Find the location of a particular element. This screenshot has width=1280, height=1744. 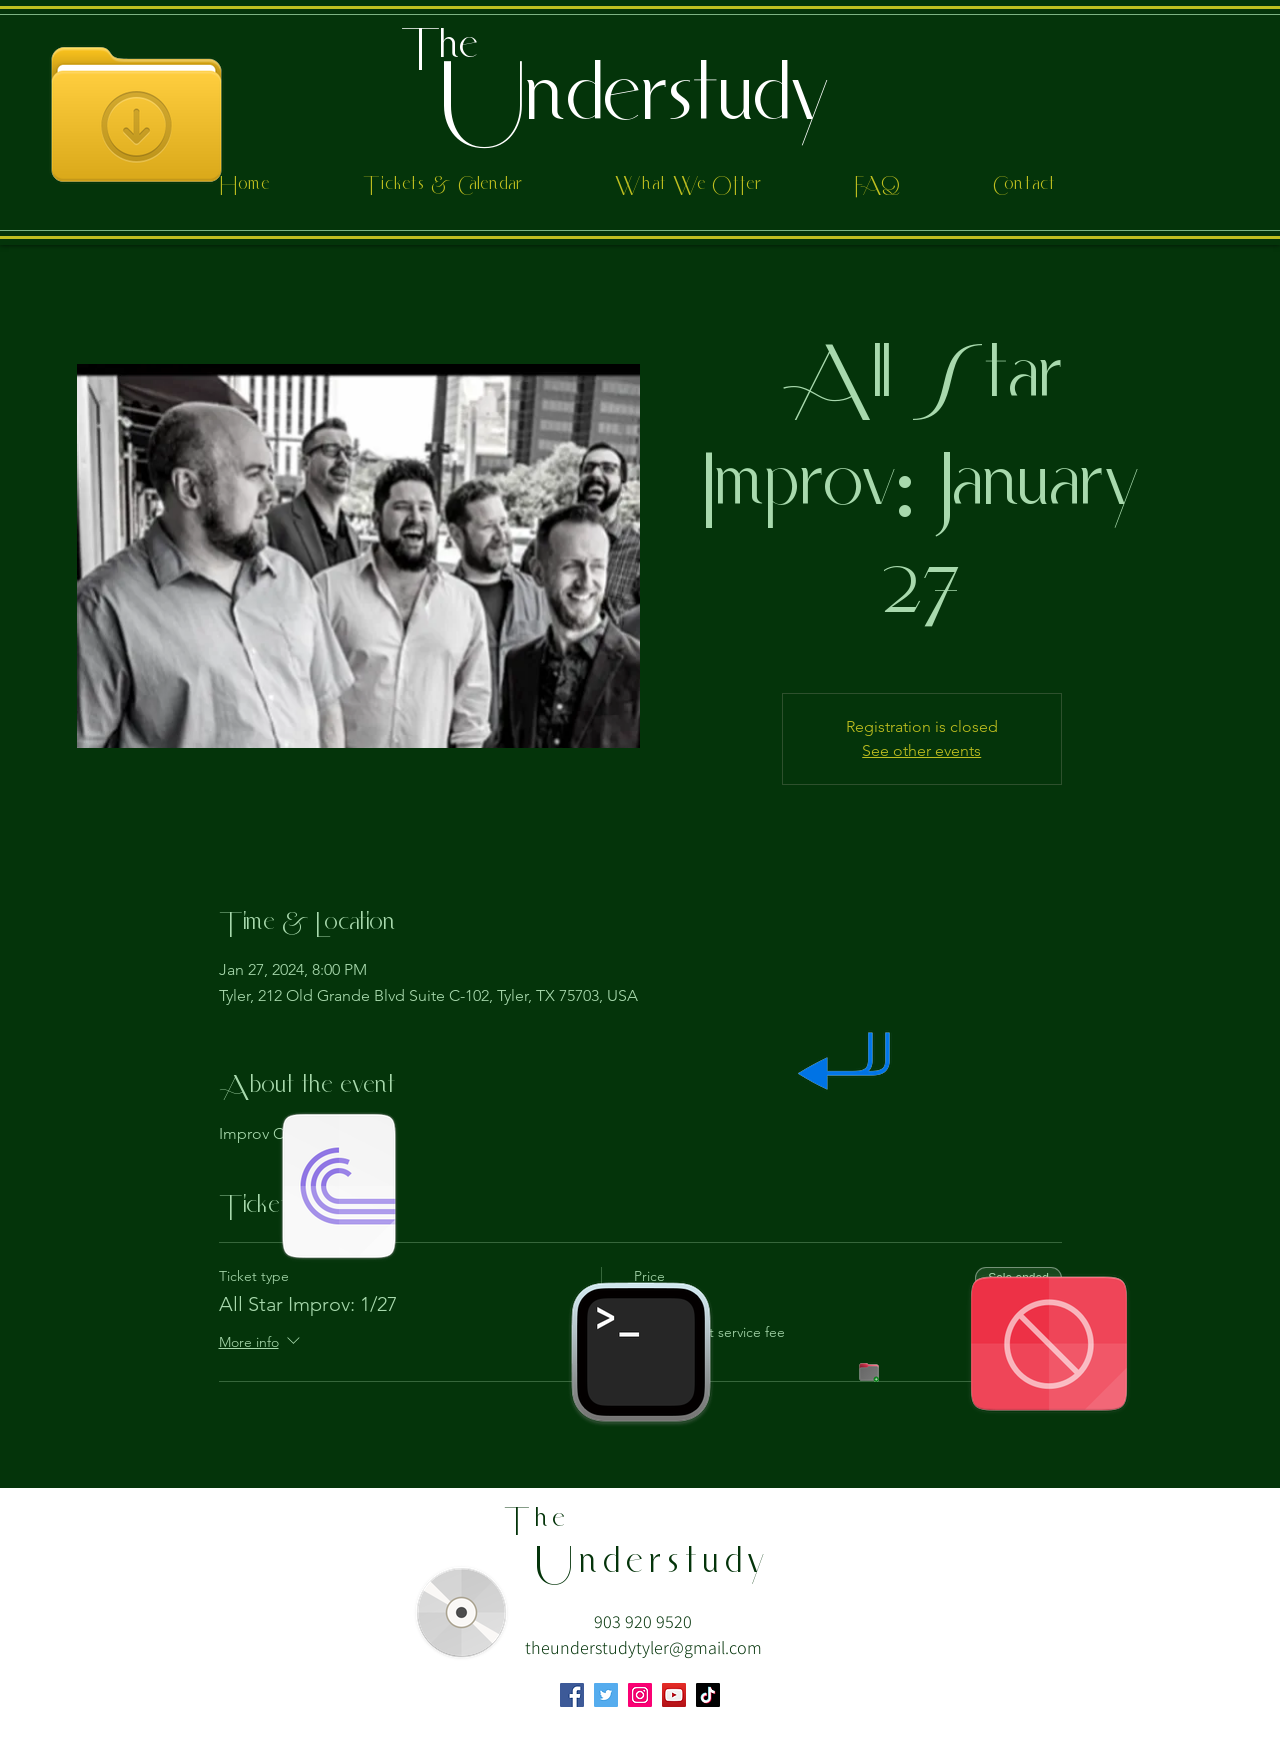

indicates a missing or broken image is located at coordinates (1049, 1338).